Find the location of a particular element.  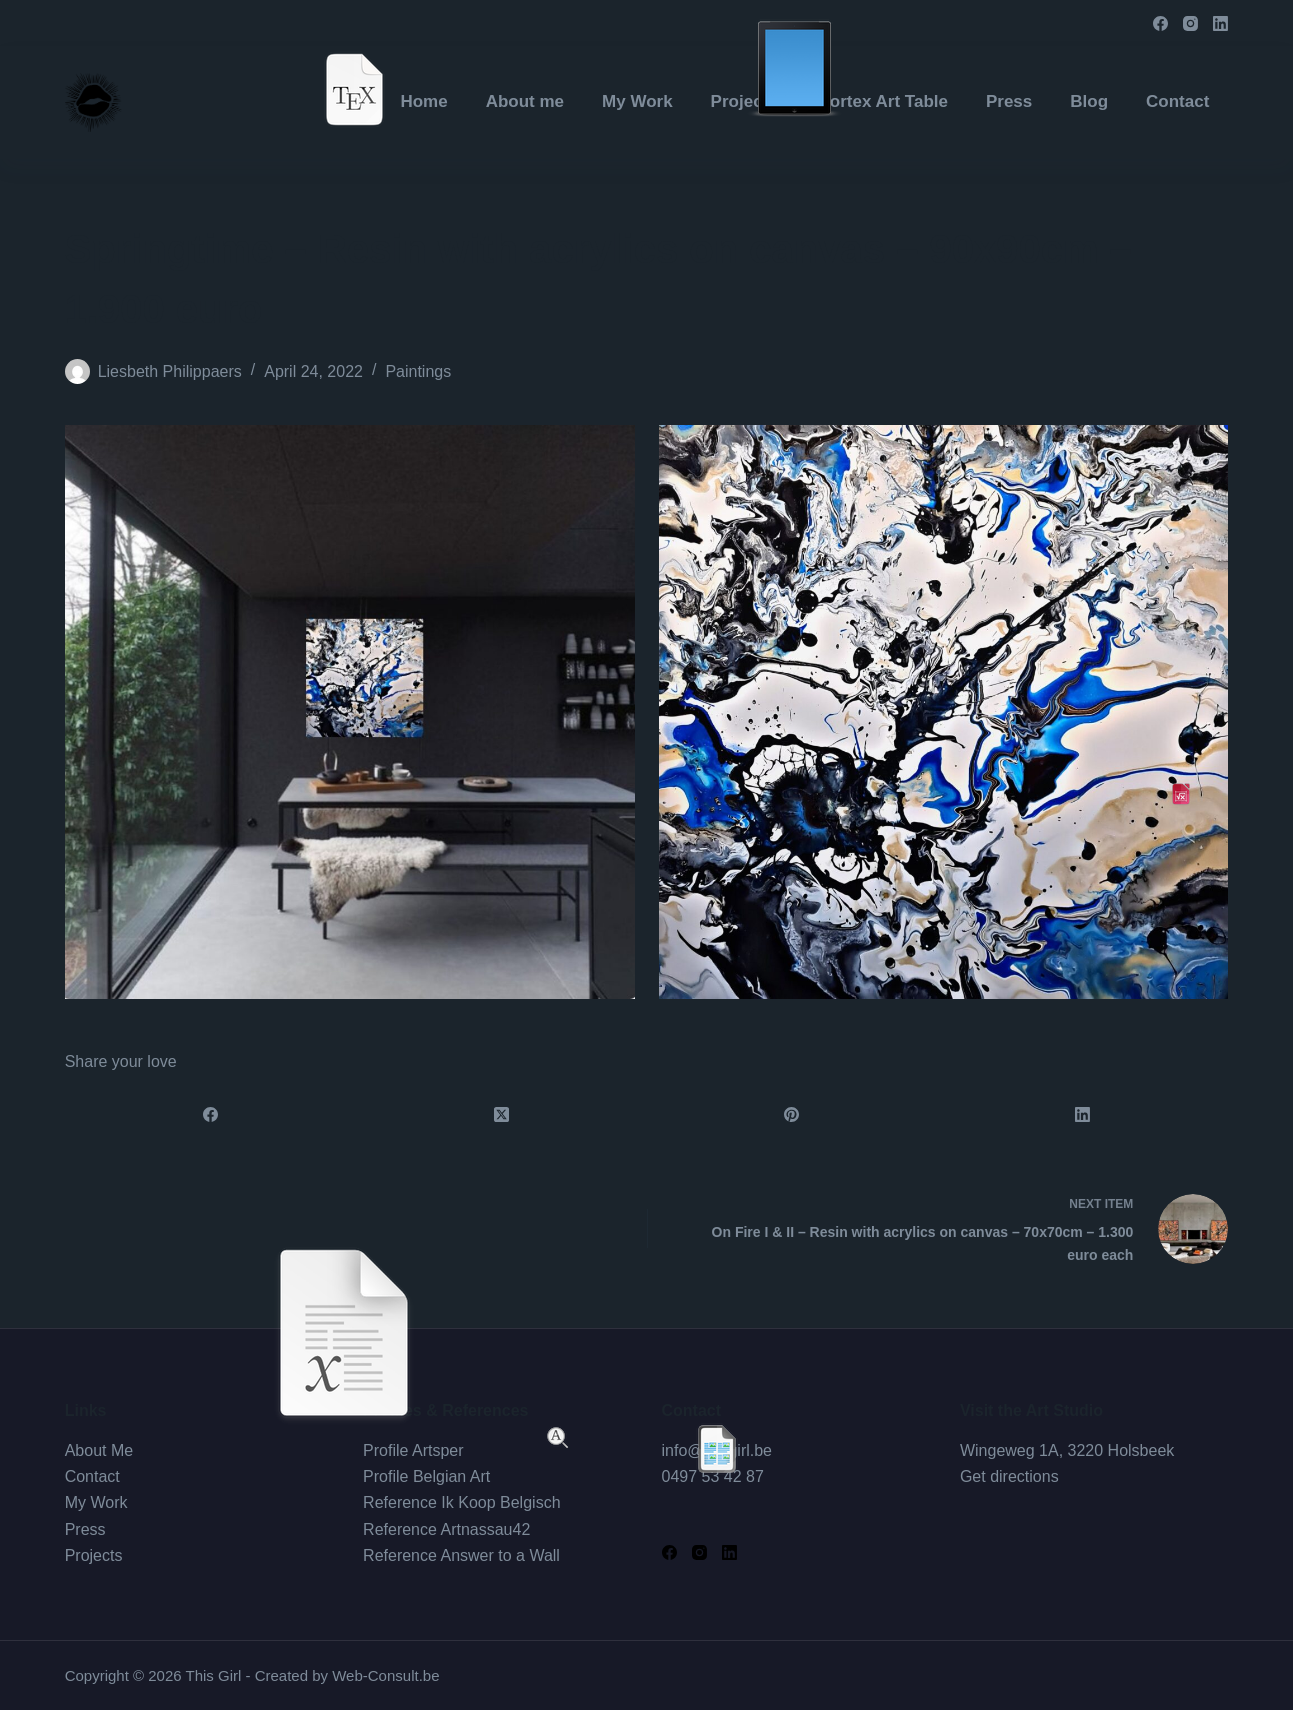

a LaTeX or TeX document file is located at coordinates (354, 89).